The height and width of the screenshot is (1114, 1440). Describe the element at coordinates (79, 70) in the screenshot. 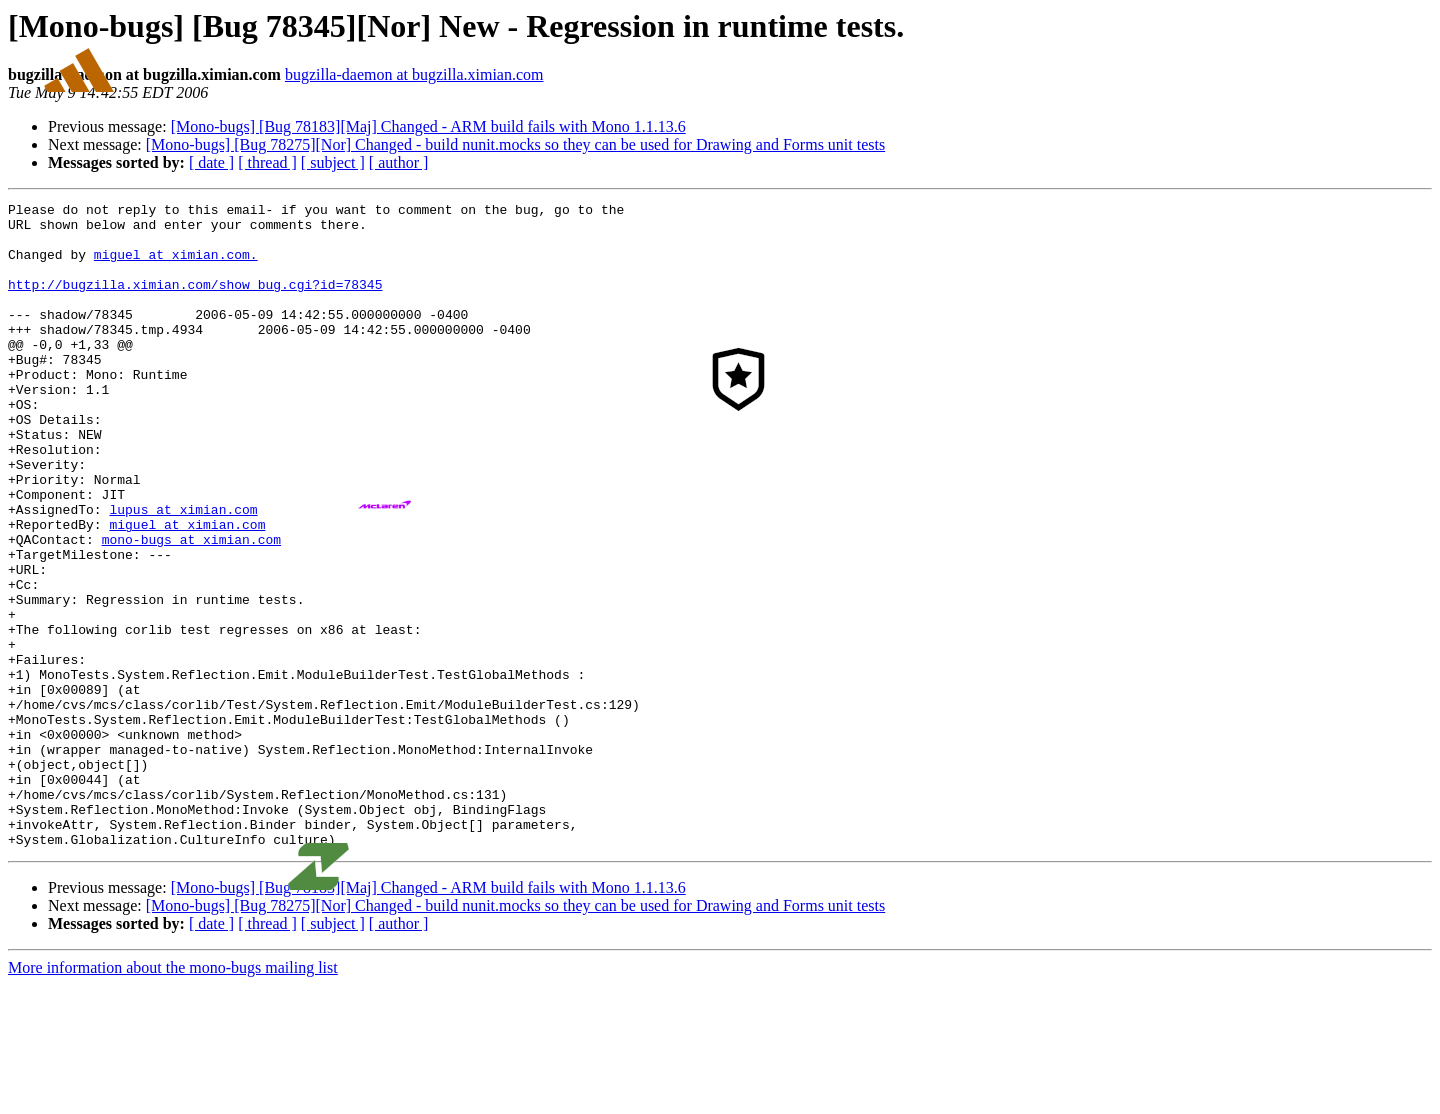

I see `adidas brand logo` at that location.